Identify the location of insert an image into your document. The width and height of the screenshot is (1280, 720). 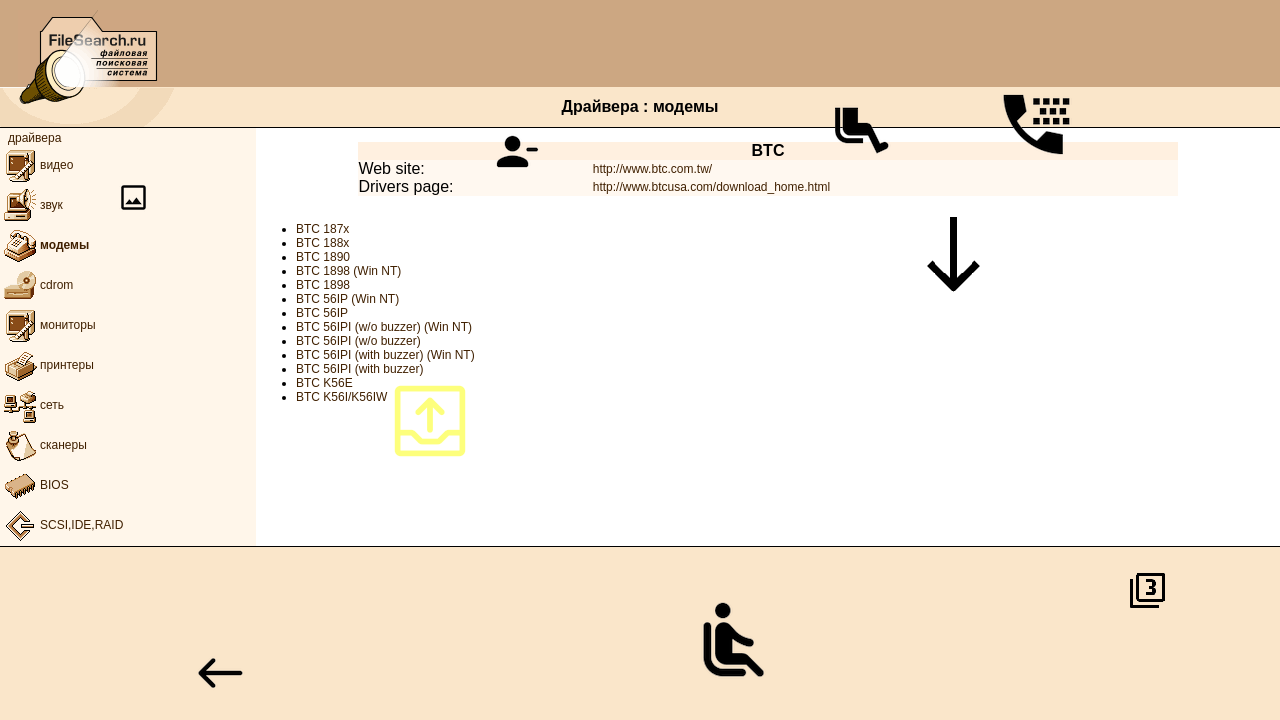
(133, 197).